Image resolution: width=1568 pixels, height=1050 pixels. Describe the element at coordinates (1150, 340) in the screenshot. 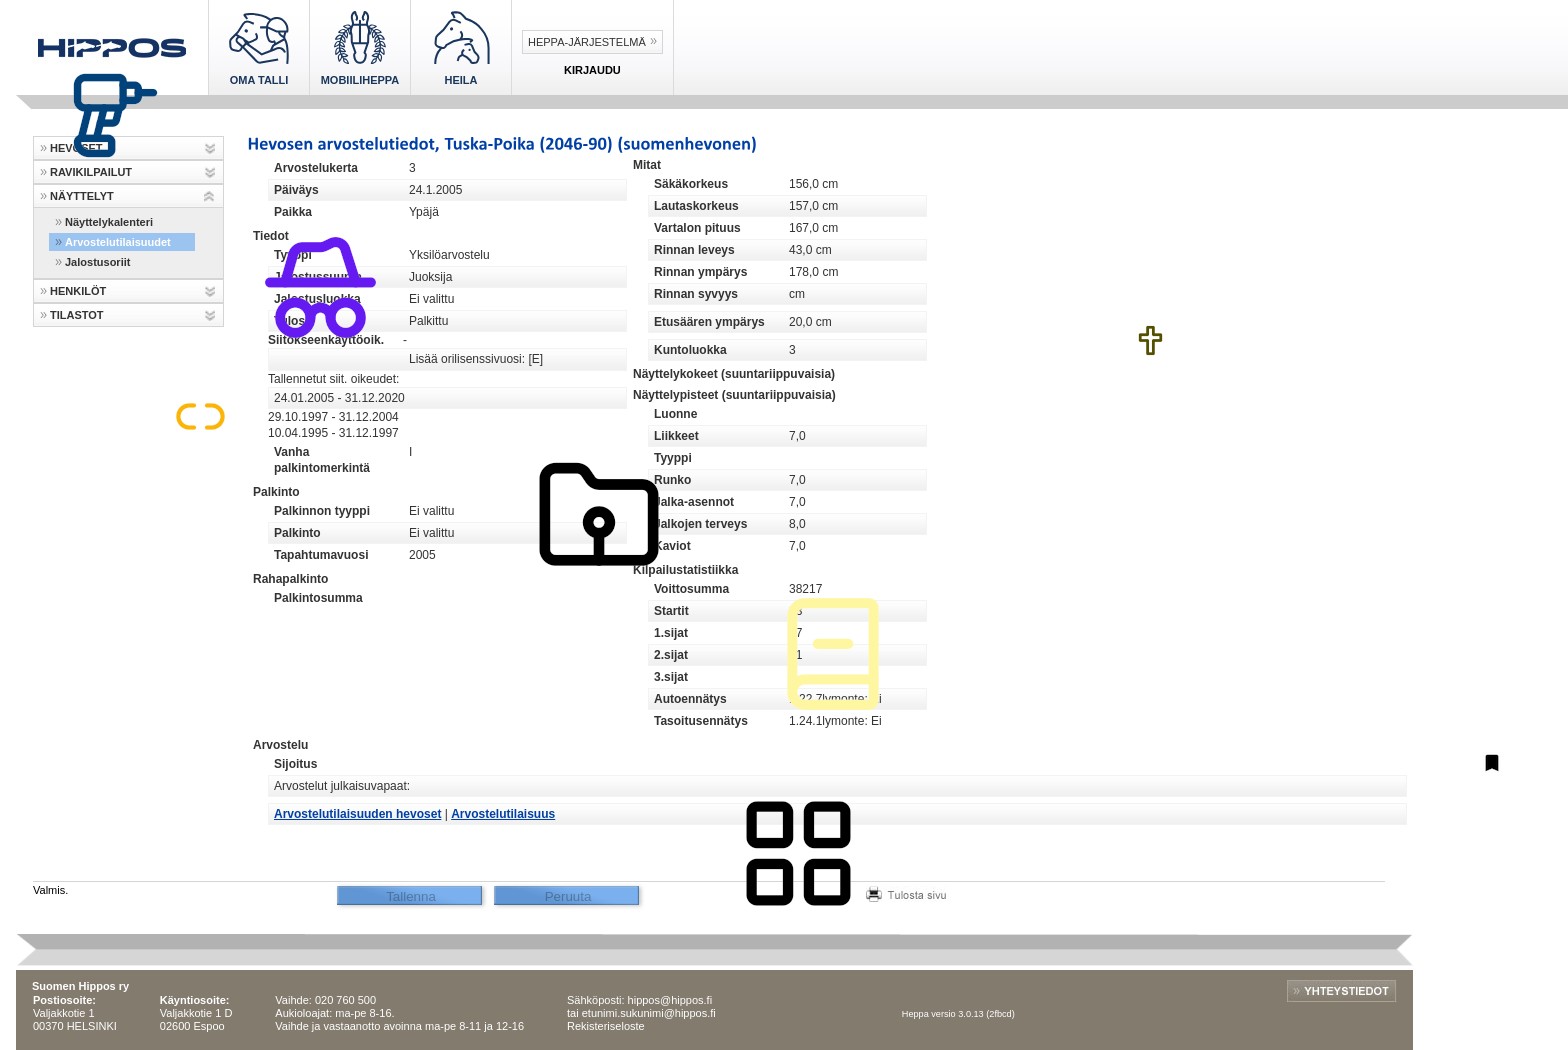

I see `religious or faith-related content` at that location.